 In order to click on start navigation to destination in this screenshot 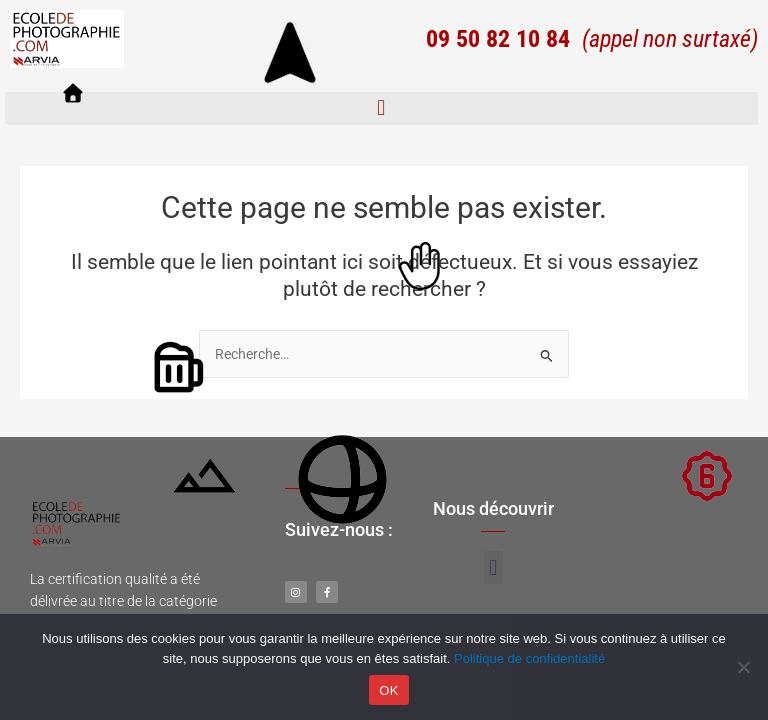, I will do `click(290, 52)`.